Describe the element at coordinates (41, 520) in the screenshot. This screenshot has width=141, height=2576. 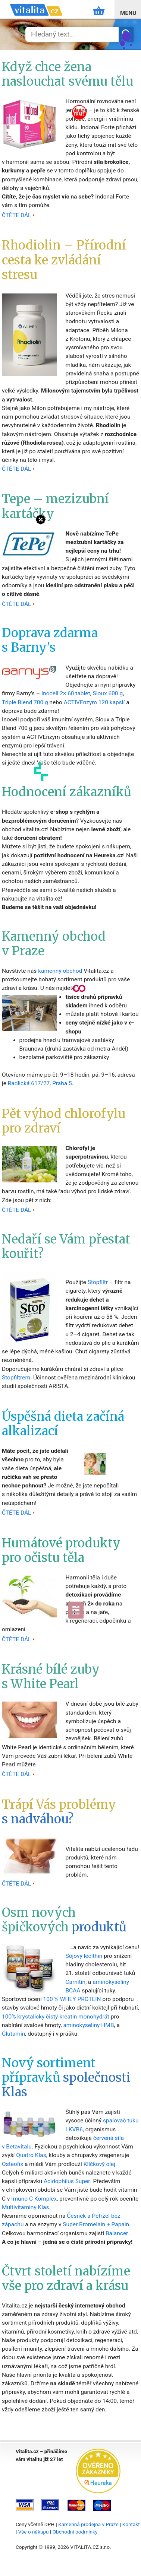
I see `view available discounts or promotions` at that location.